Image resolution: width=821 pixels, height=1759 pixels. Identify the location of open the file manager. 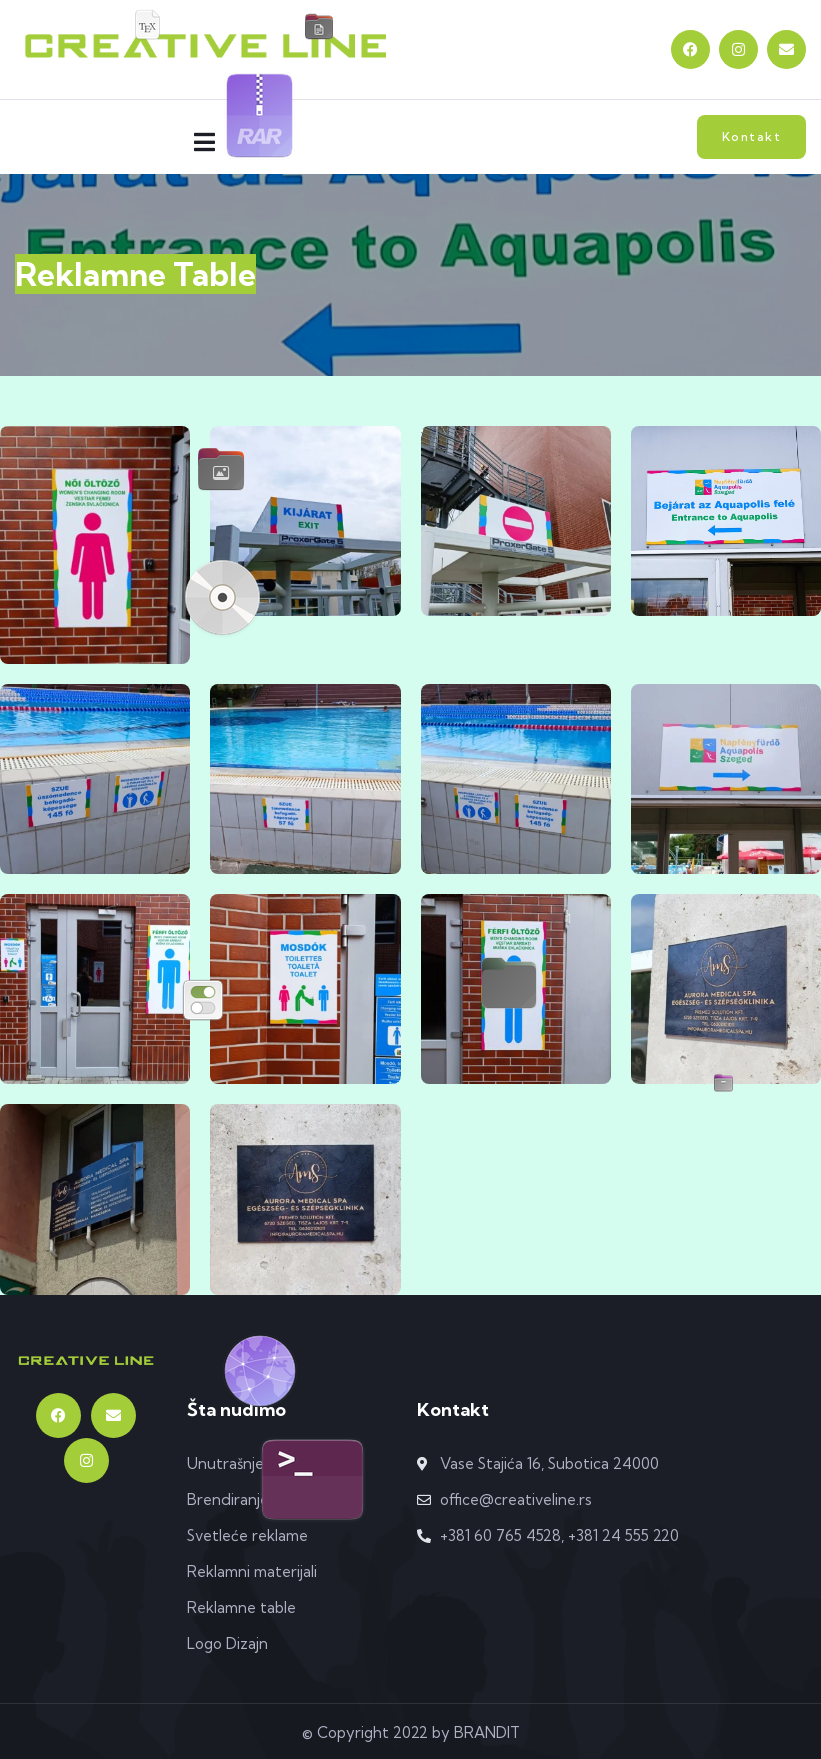
(723, 1082).